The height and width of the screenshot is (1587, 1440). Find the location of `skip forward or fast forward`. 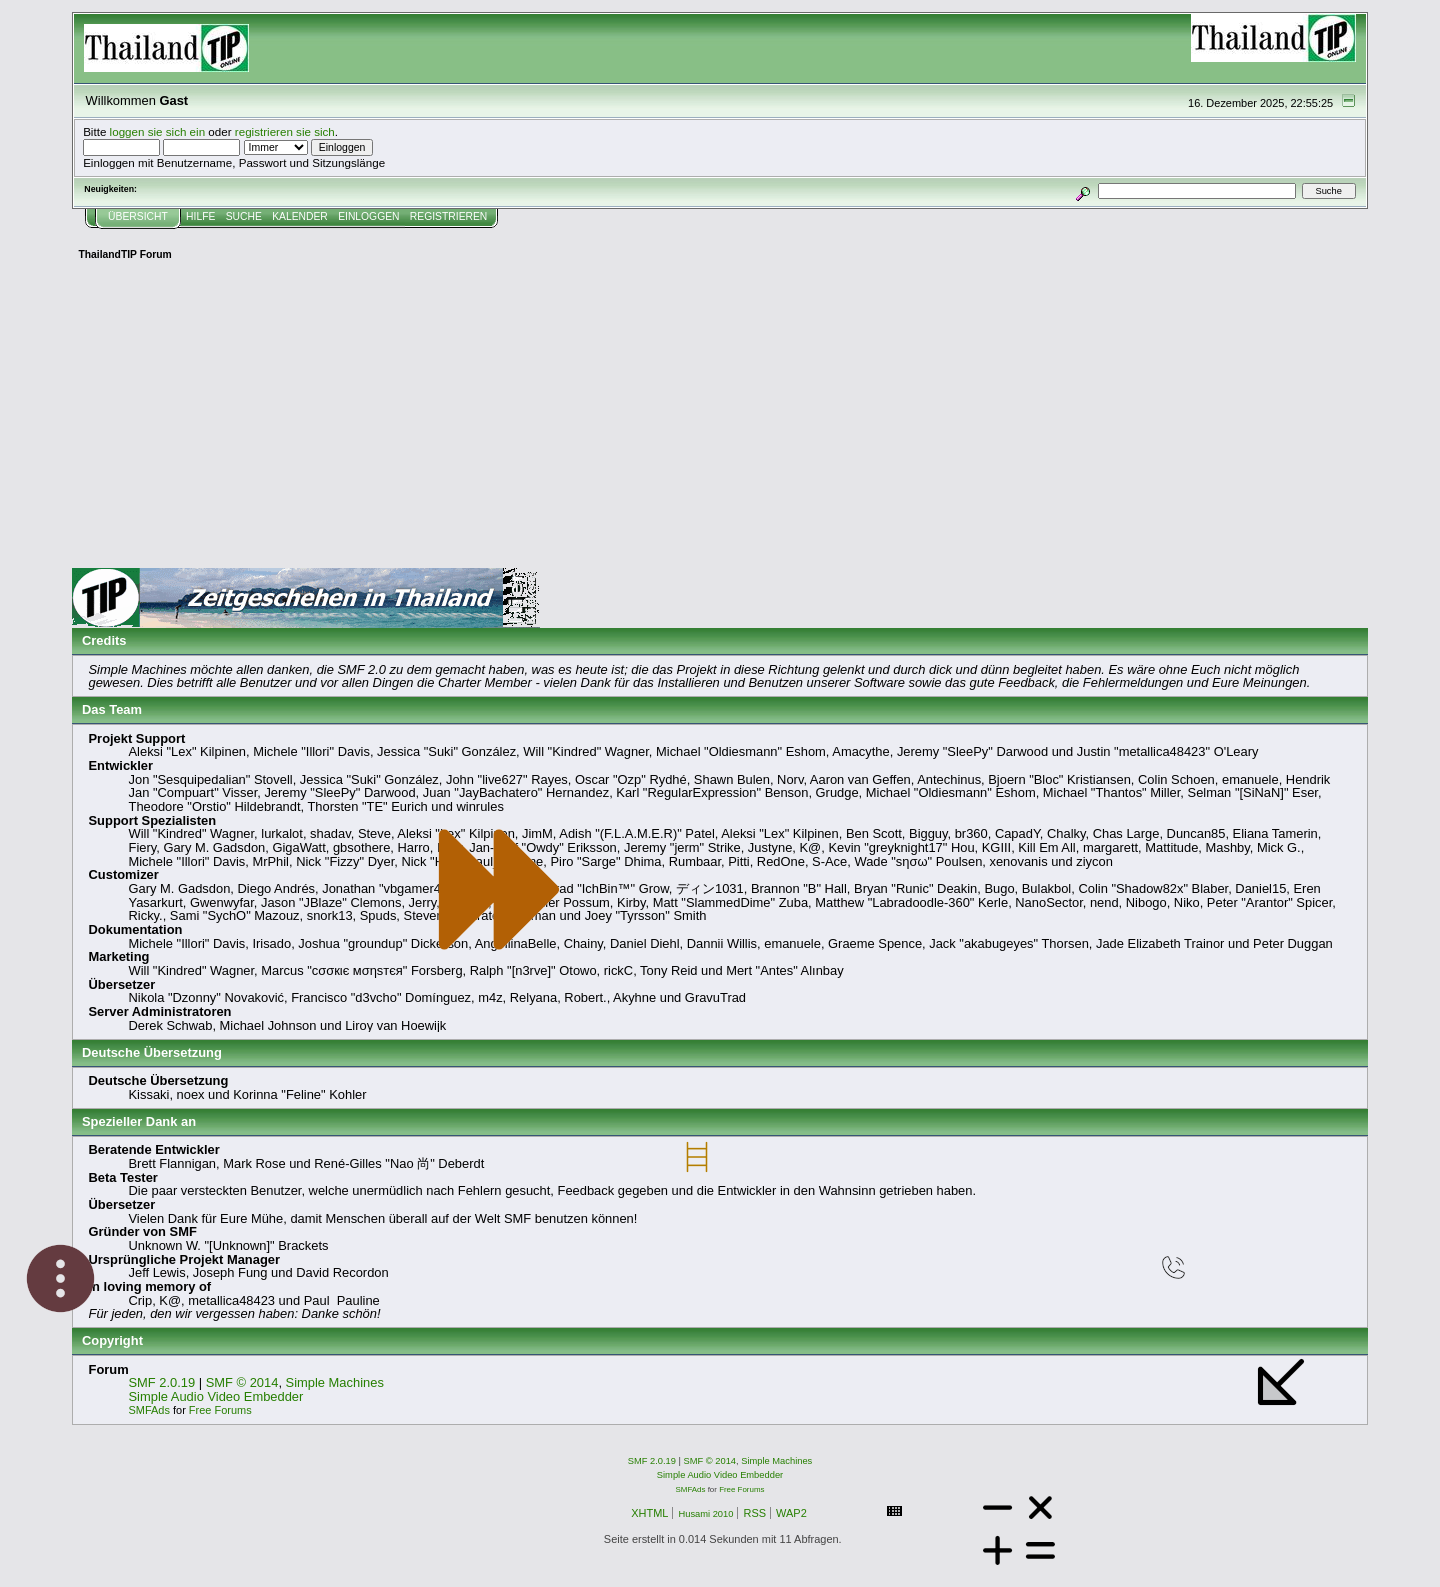

skip forward or fast forward is located at coordinates (493, 889).